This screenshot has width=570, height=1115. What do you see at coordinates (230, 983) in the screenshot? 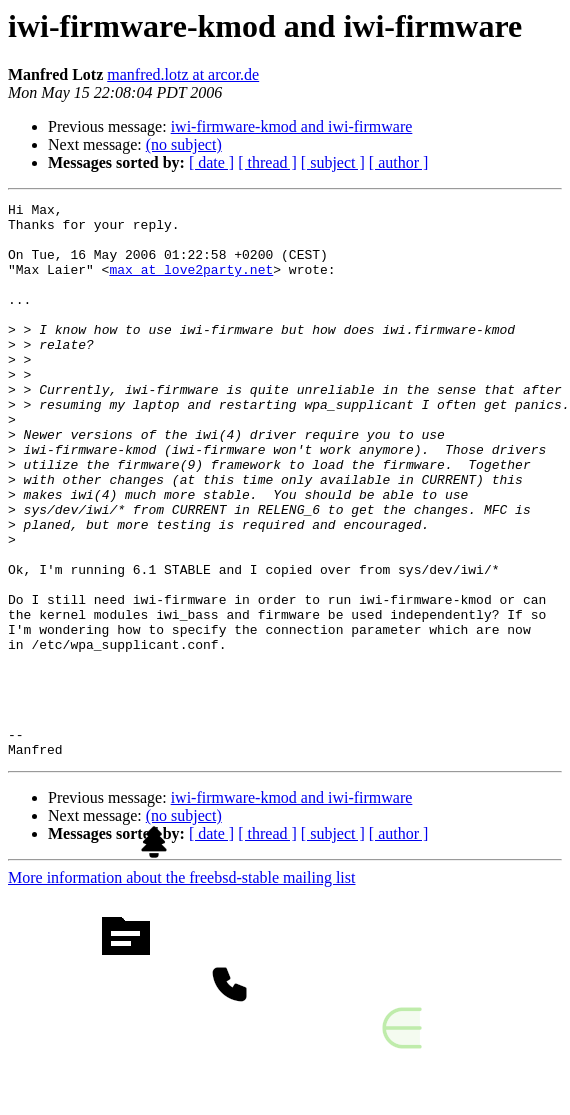
I see `make a phone call` at bounding box center [230, 983].